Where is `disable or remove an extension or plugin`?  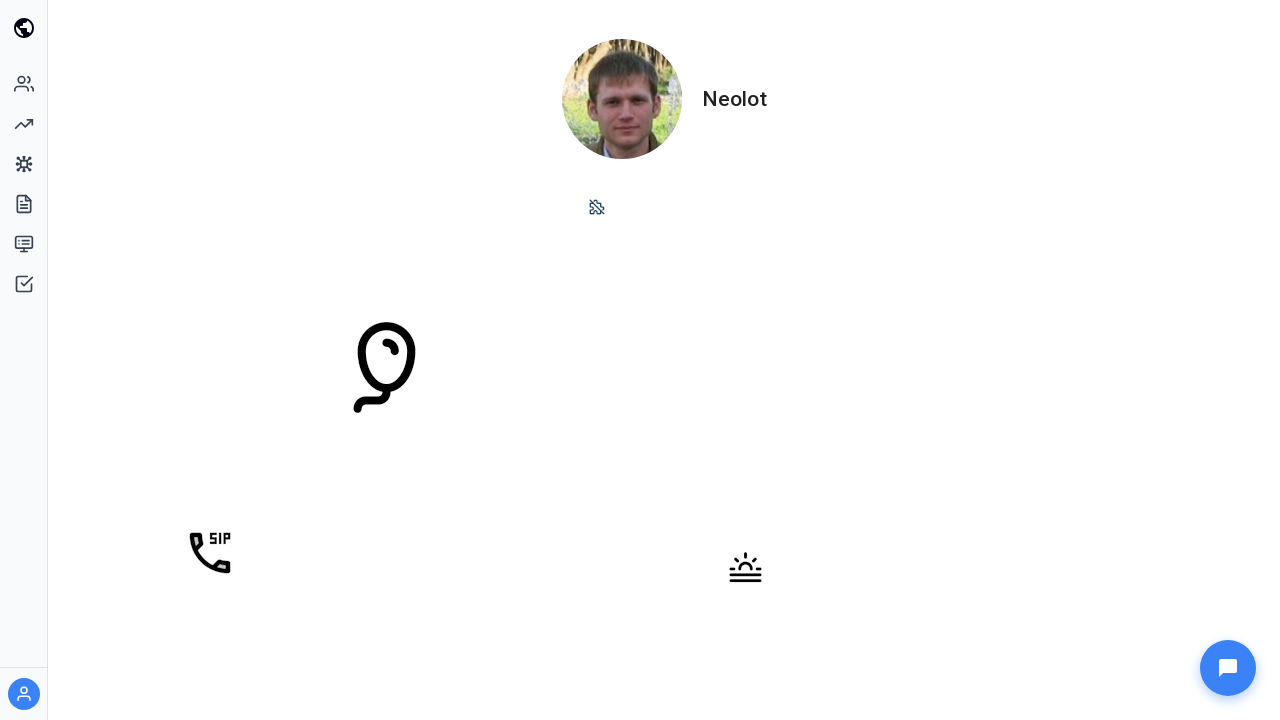
disable or remove an extension or plugin is located at coordinates (597, 207).